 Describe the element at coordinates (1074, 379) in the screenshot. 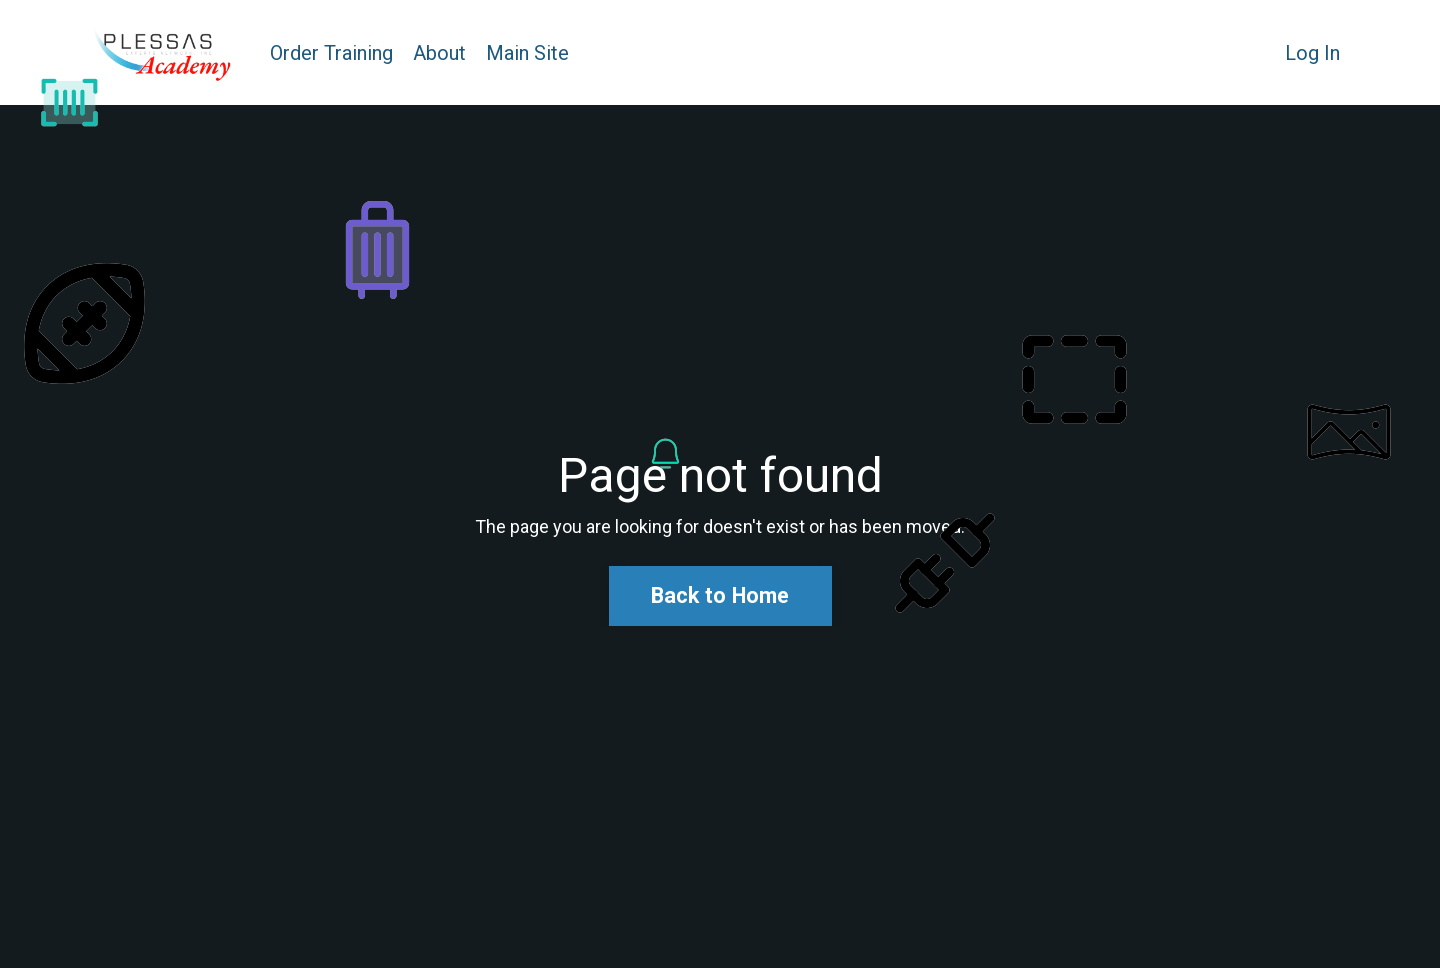

I see `select or define a region` at that location.